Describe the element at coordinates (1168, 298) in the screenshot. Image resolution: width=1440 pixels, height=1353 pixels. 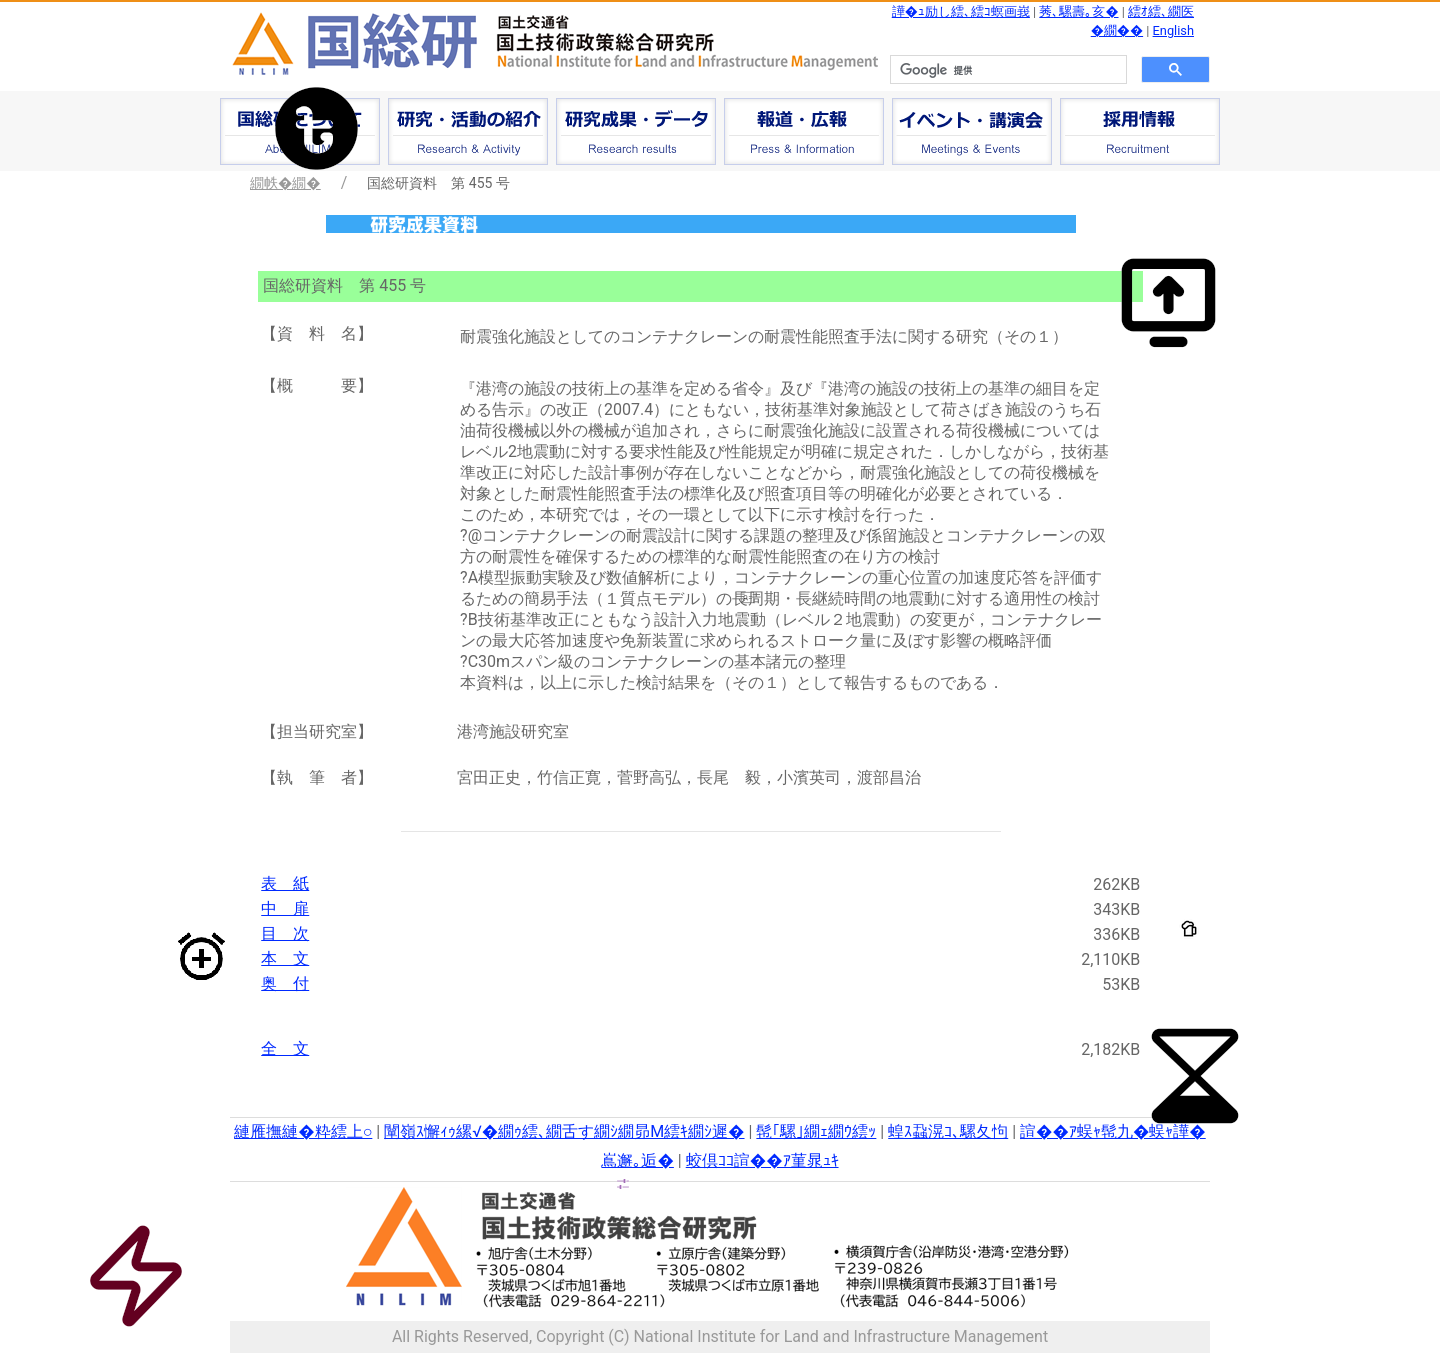
I see `upload file to display or screen` at that location.